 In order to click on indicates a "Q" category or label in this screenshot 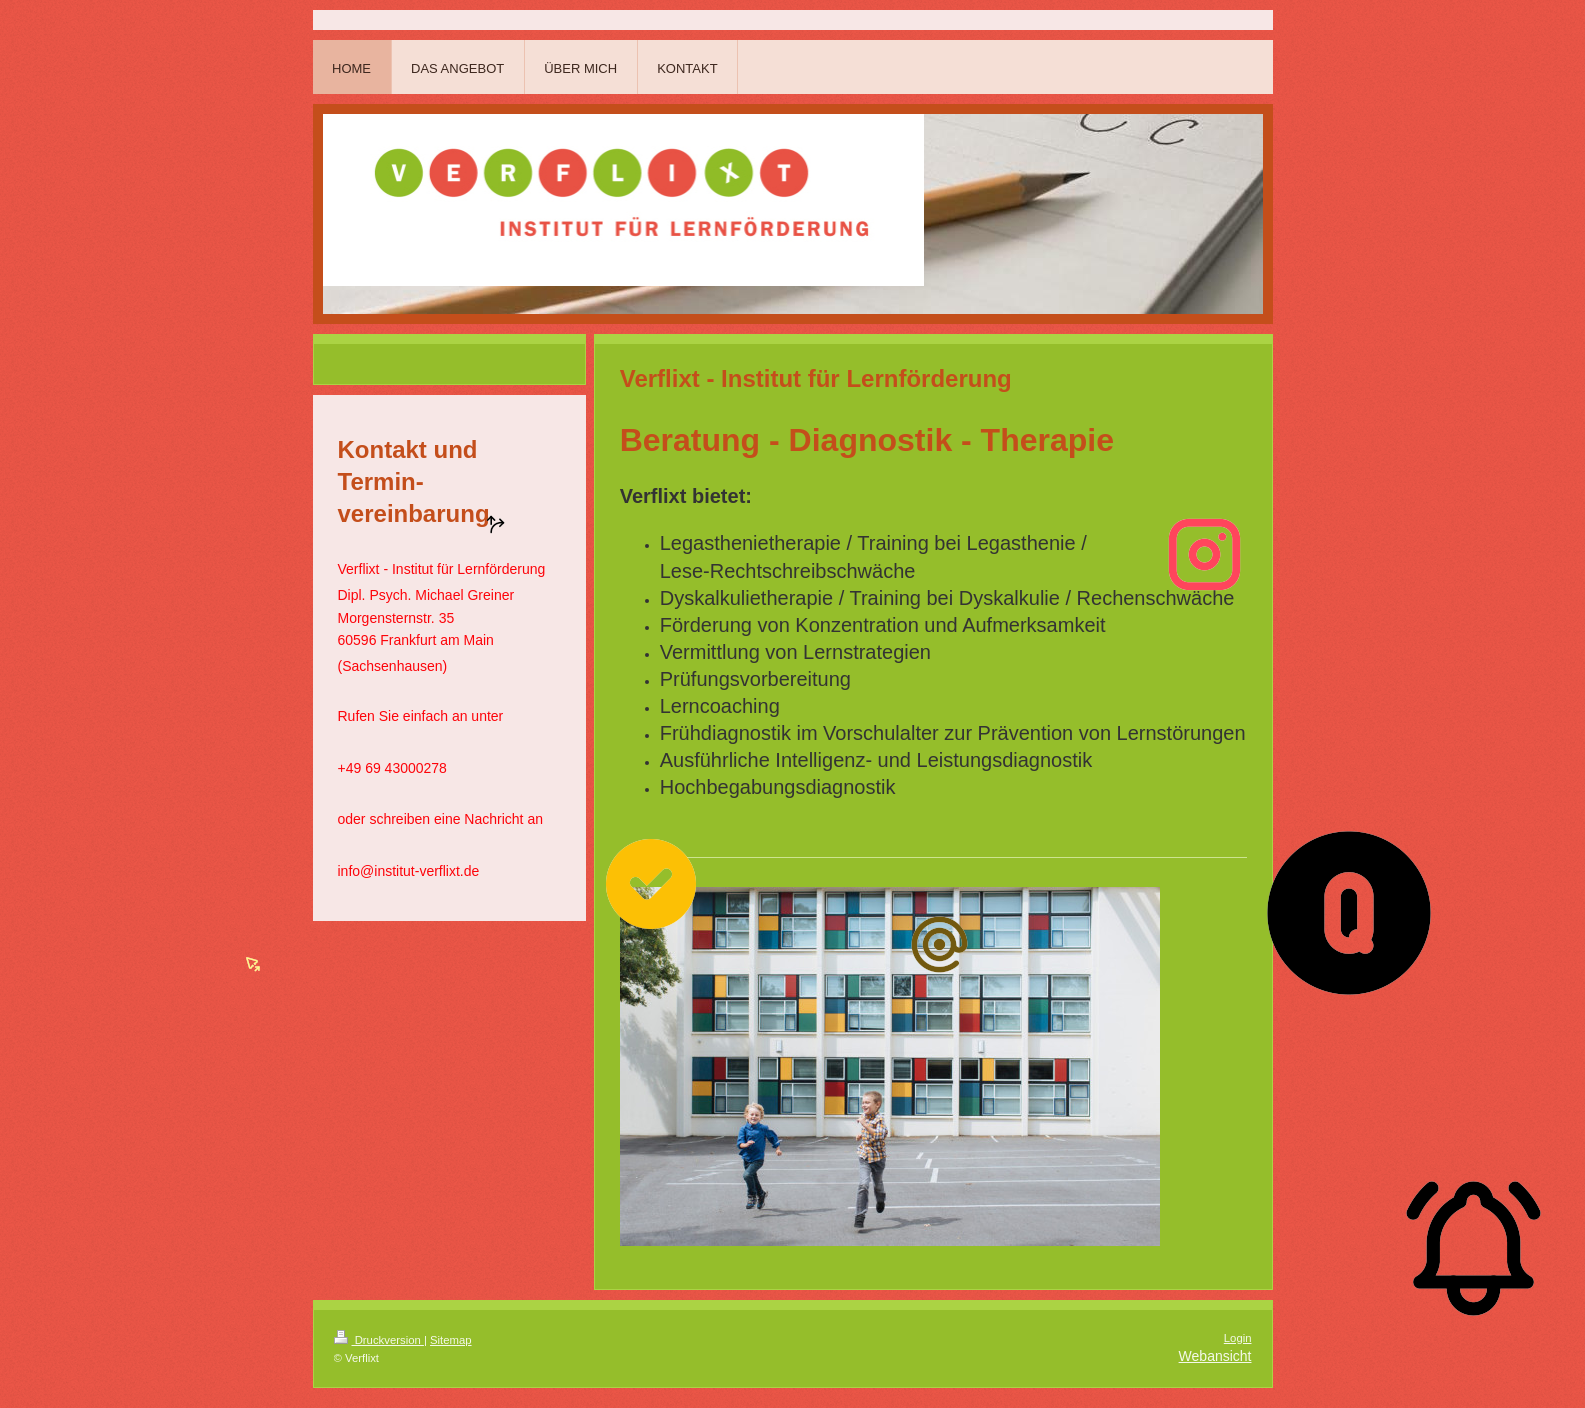, I will do `click(1349, 913)`.